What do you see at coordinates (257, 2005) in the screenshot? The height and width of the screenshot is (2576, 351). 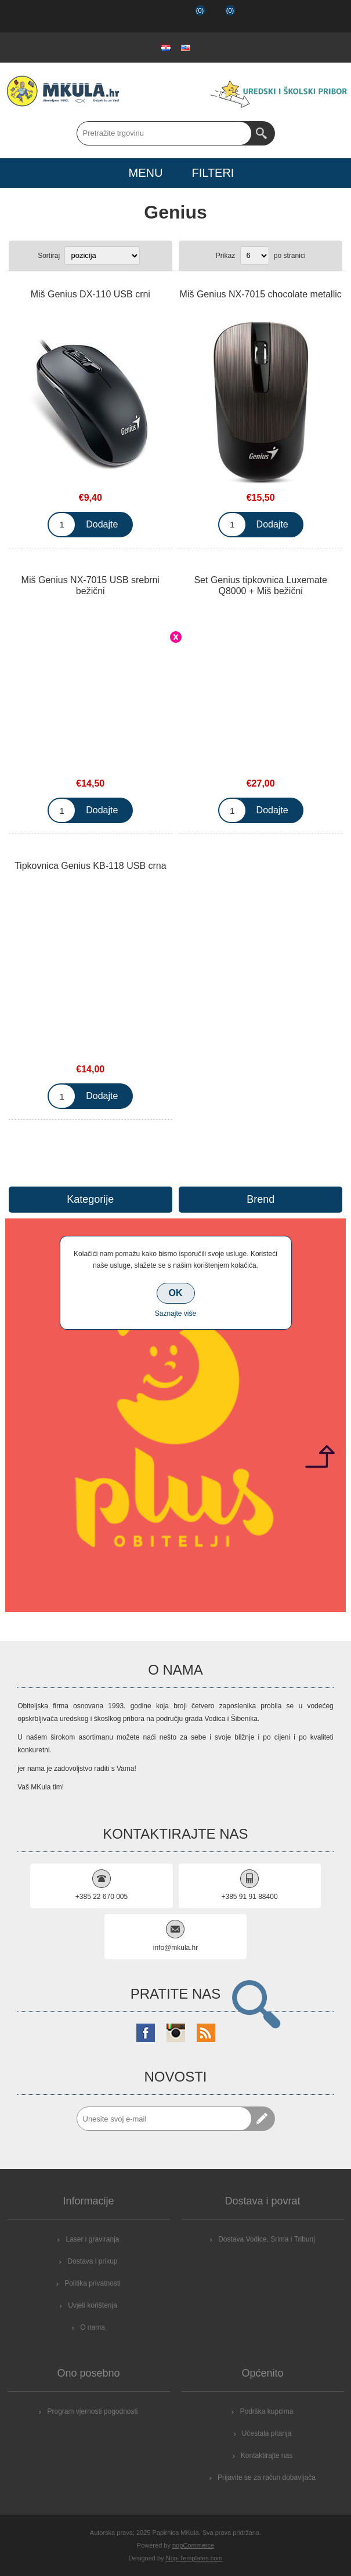 I see `search for content or items` at bounding box center [257, 2005].